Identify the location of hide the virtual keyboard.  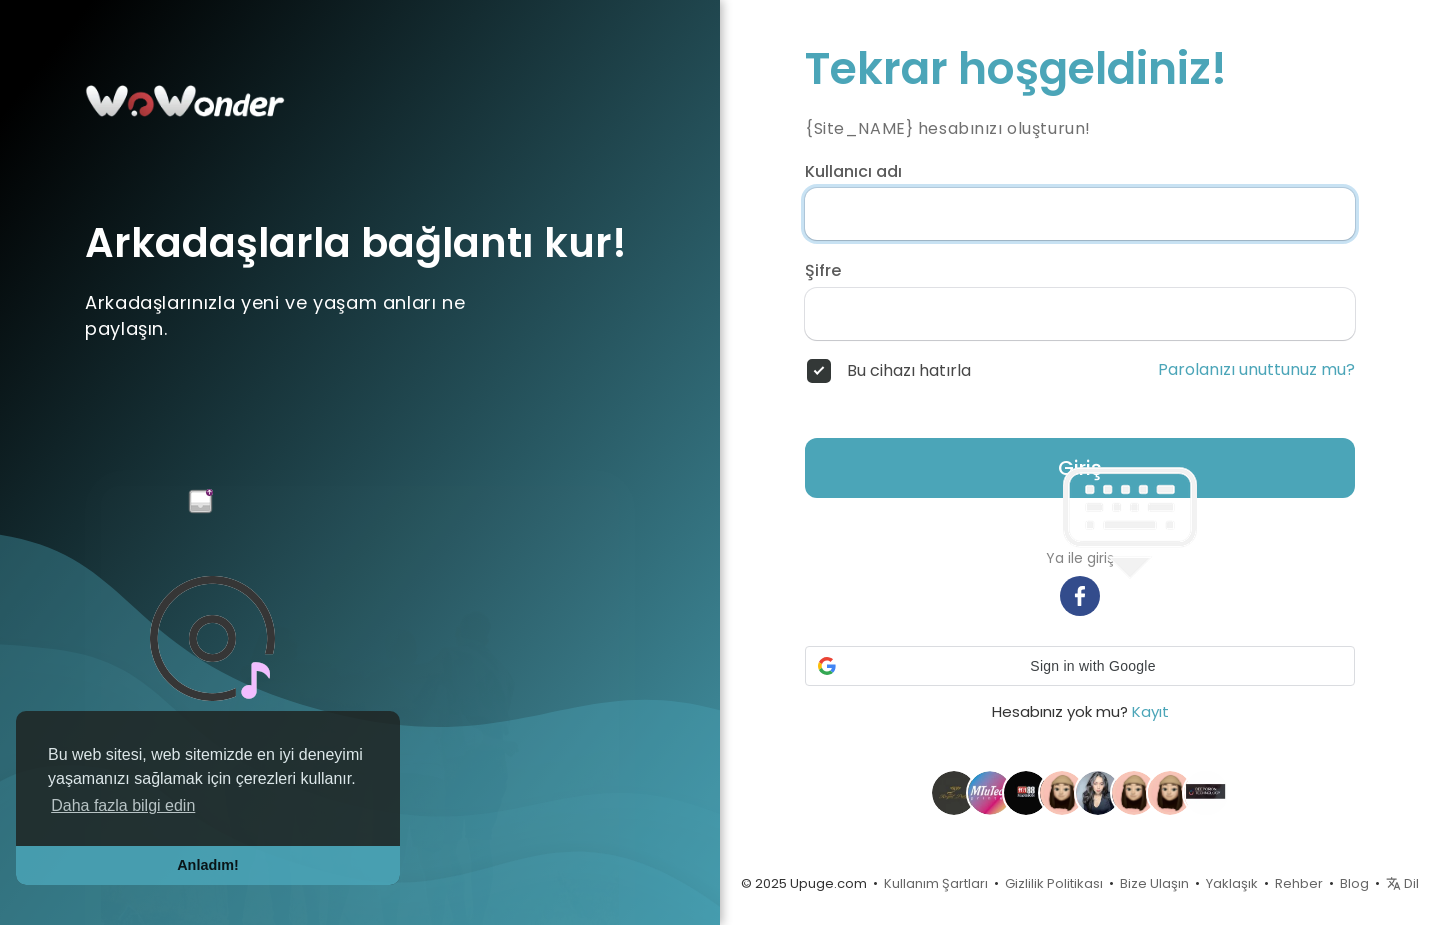
(1130, 523).